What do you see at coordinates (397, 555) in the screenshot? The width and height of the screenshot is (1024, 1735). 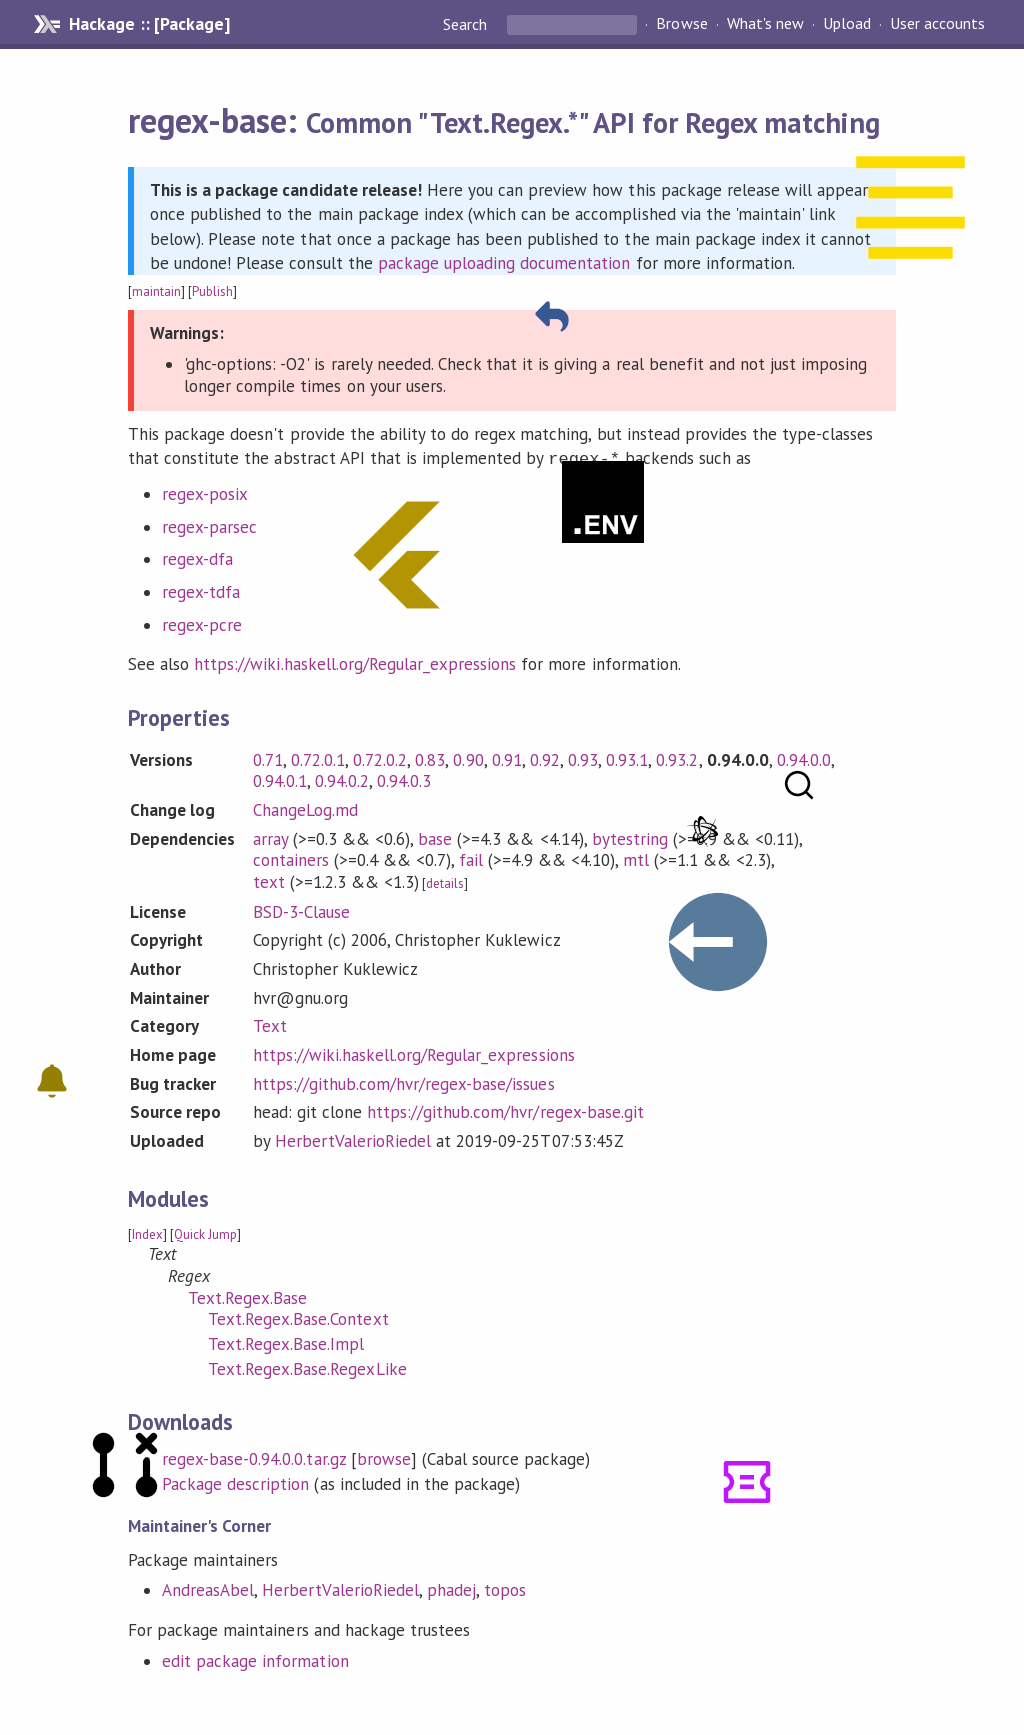 I see `flutter framework logo` at bounding box center [397, 555].